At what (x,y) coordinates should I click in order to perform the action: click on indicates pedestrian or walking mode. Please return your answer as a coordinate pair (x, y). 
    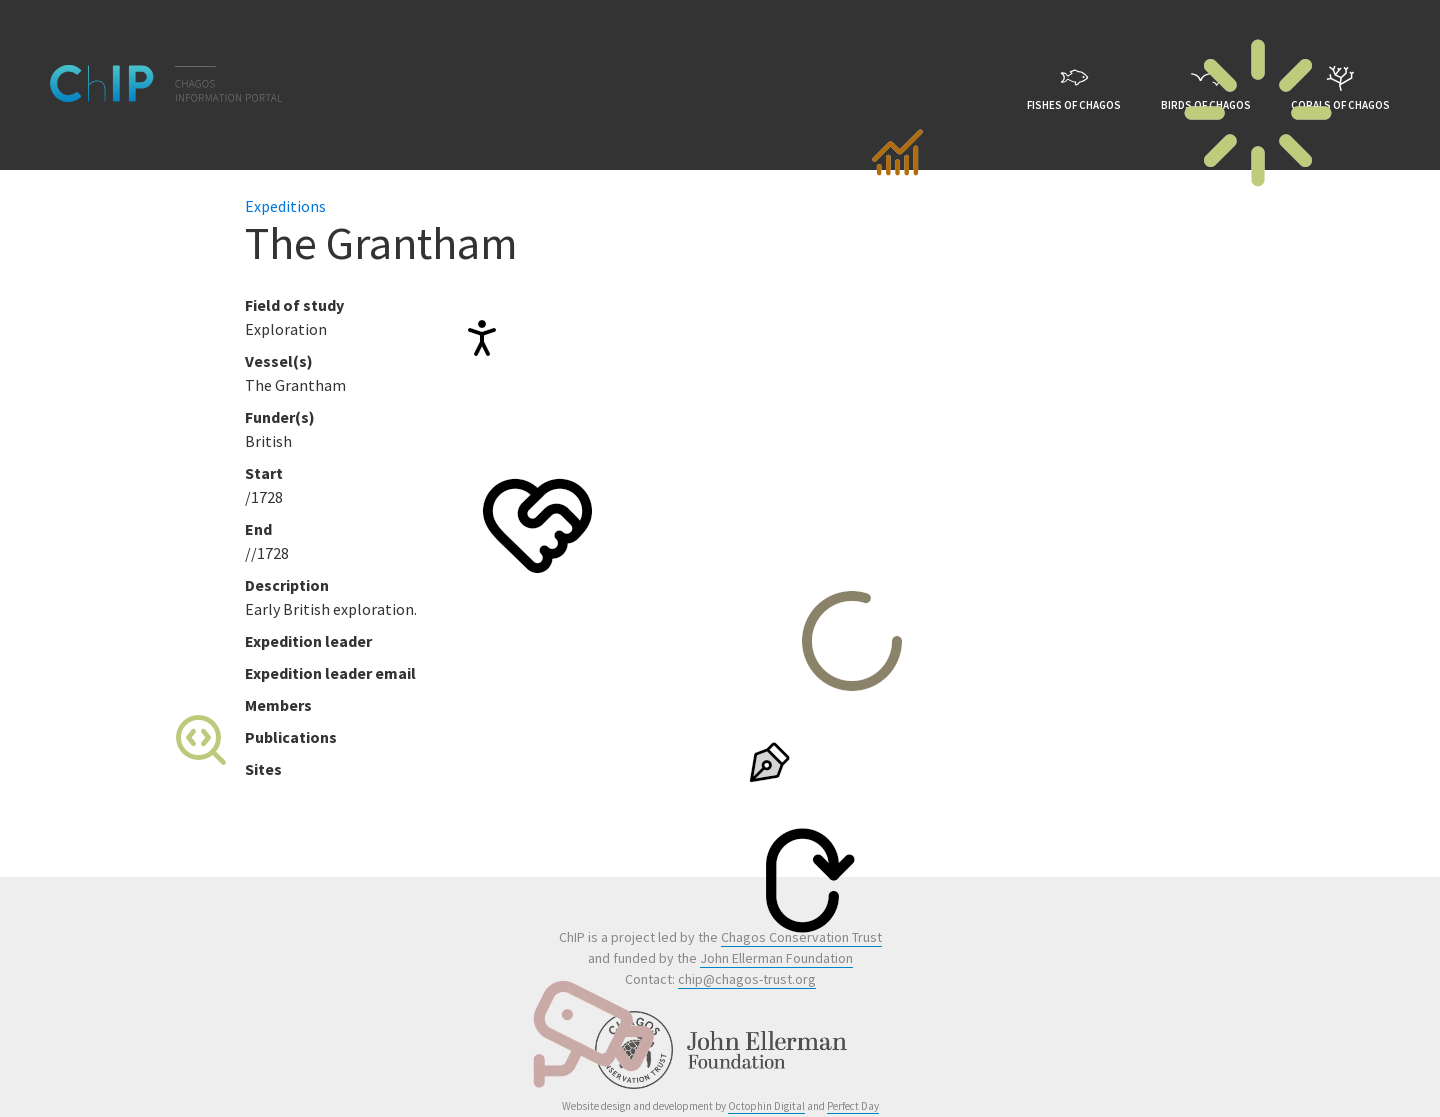
    Looking at the image, I should click on (482, 338).